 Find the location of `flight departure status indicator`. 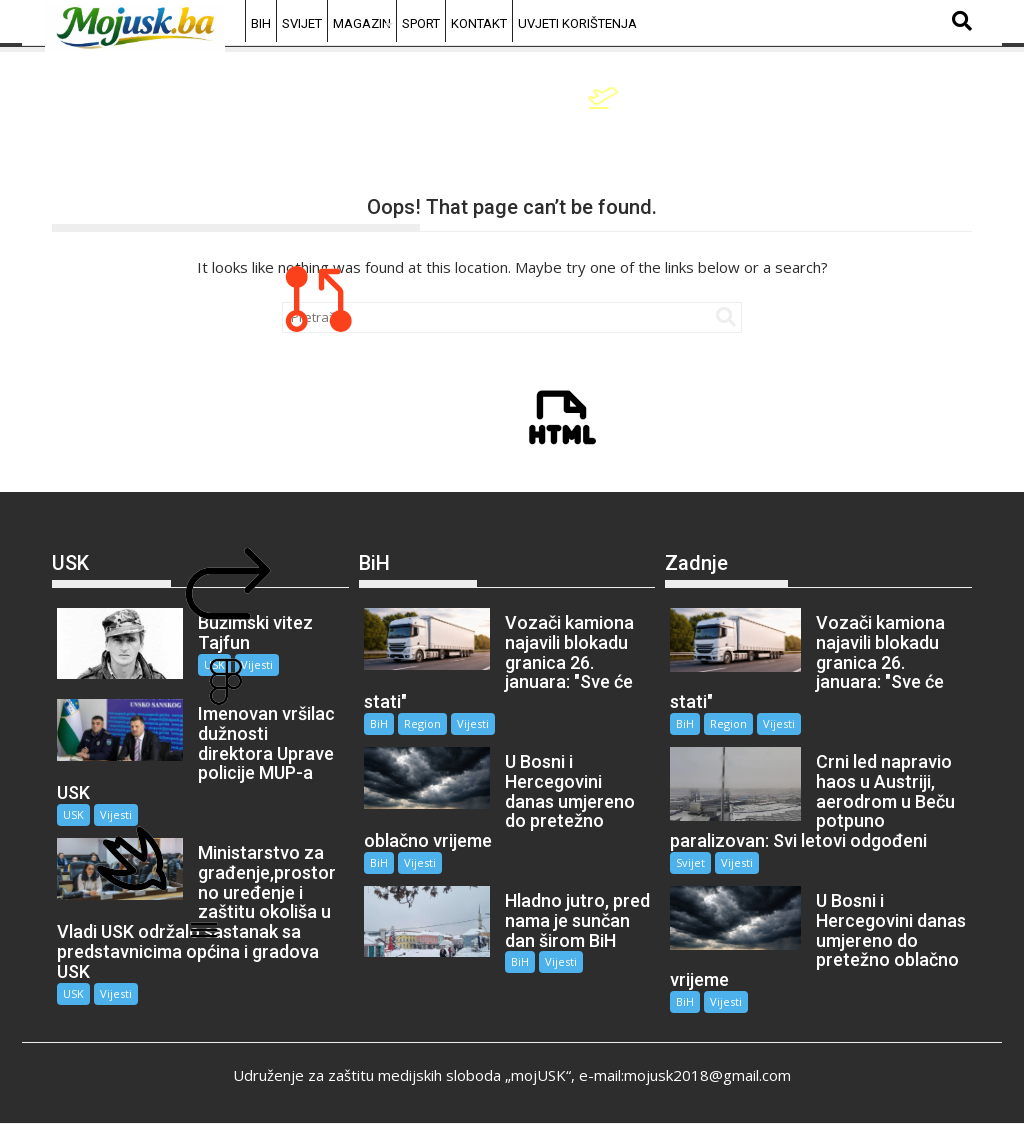

flight departure status indicator is located at coordinates (603, 97).